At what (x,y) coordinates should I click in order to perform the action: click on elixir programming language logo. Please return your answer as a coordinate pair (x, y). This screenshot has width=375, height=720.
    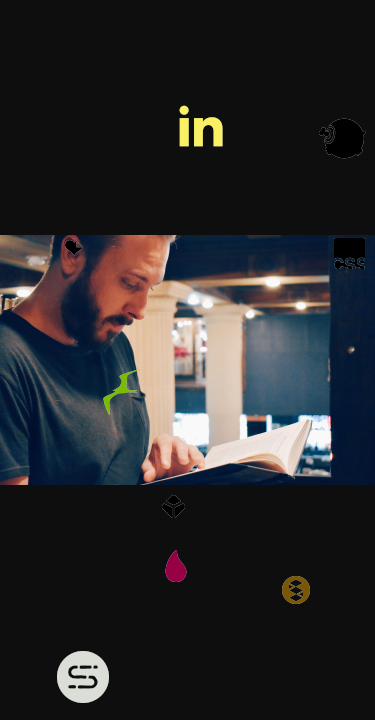
    Looking at the image, I should click on (176, 566).